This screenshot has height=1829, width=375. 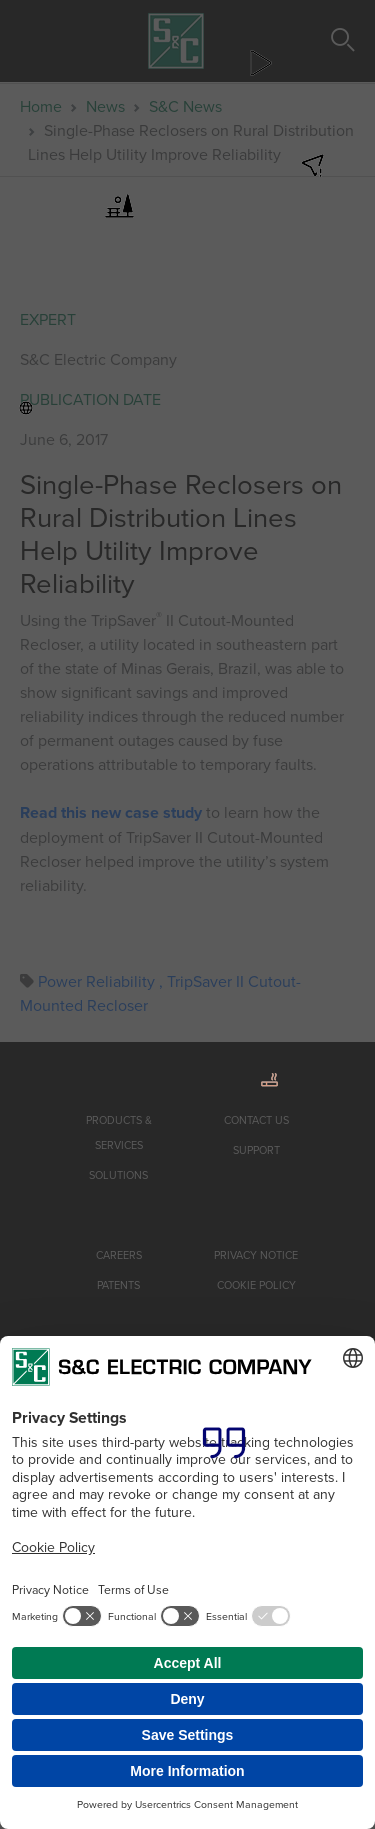 What do you see at coordinates (313, 165) in the screenshot?
I see `location alert or warning` at bounding box center [313, 165].